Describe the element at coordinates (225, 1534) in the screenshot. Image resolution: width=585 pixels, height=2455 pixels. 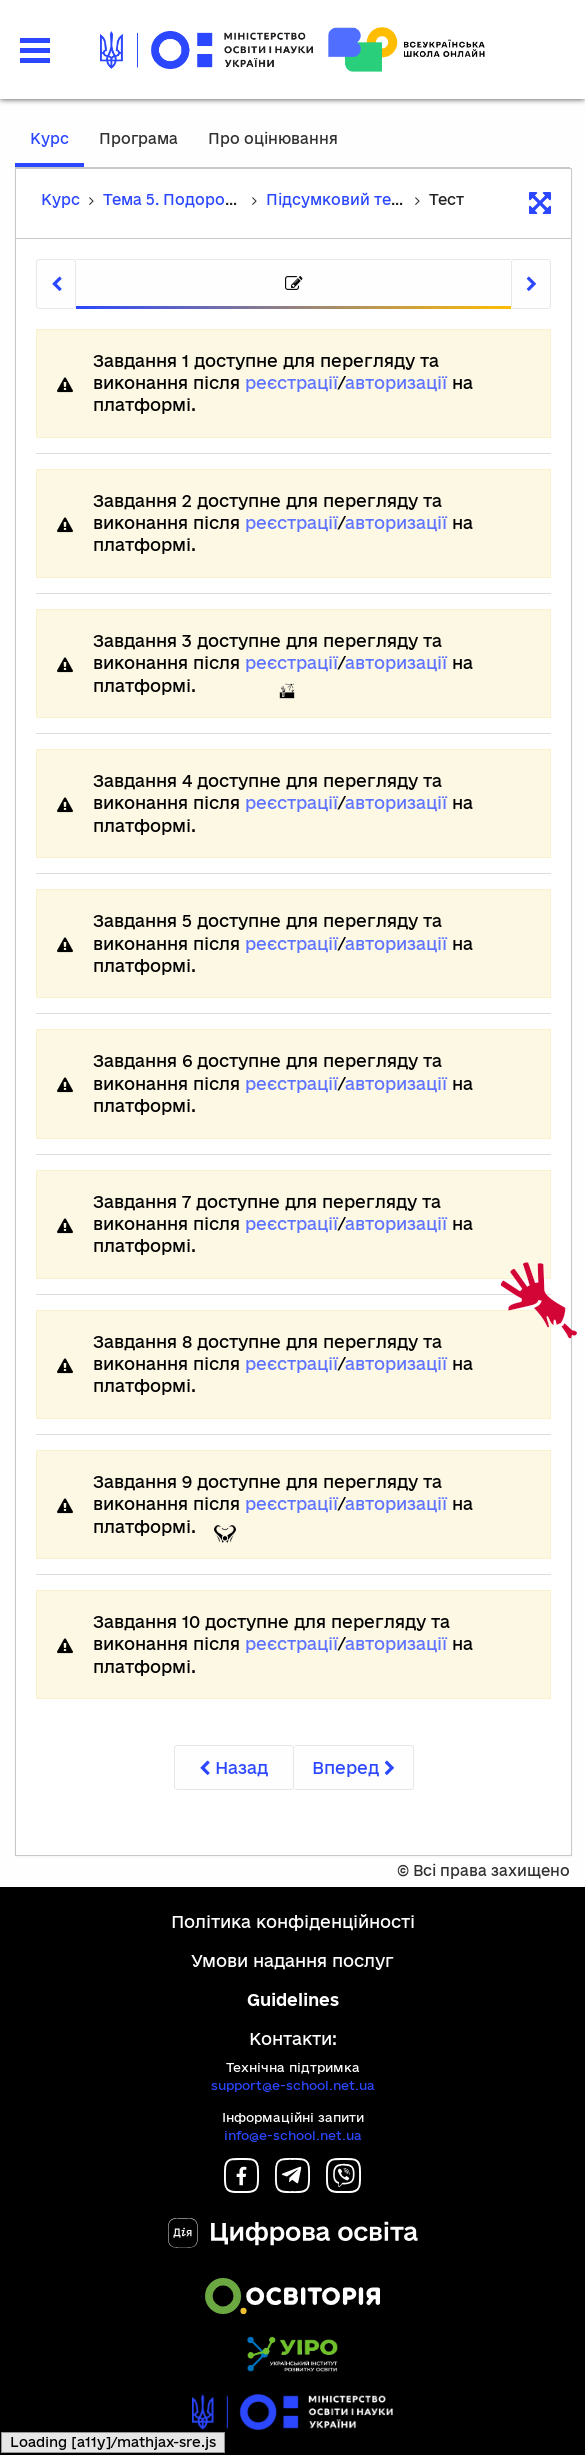
I see `view jewelry or accessories inventory` at that location.